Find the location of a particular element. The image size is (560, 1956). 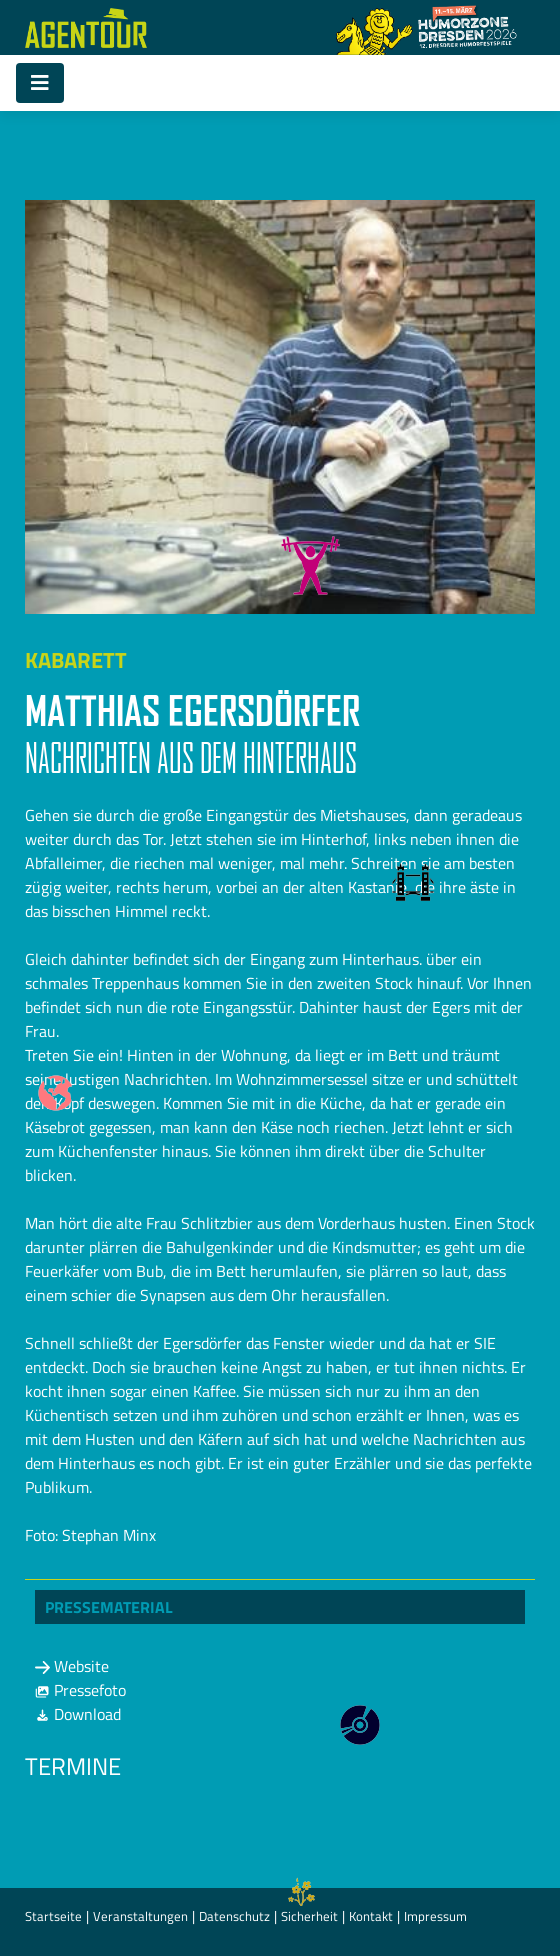

flax plant icon for crafting or farming games is located at coordinates (301, 1891).